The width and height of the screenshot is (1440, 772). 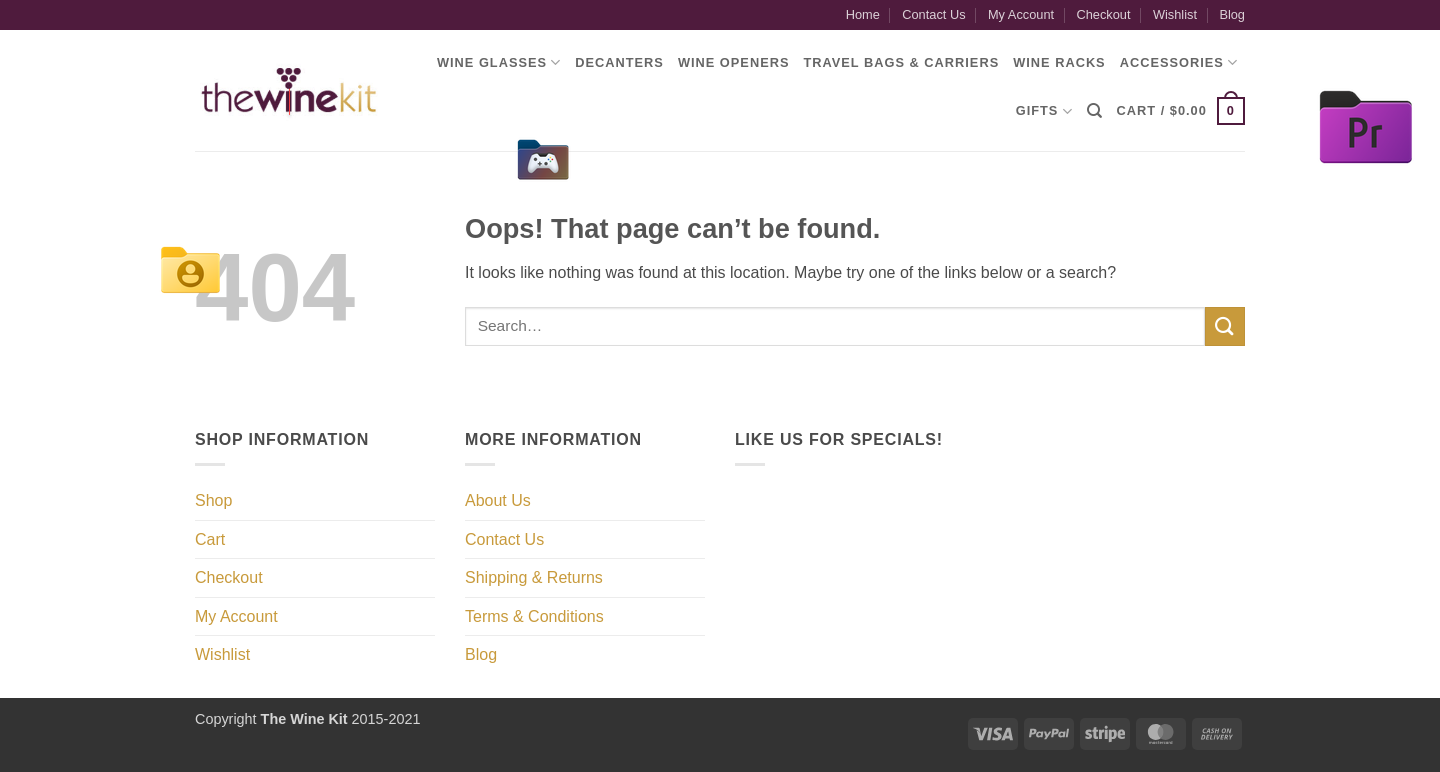 What do you see at coordinates (1365, 129) in the screenshot?
I see `open folder containing adobe premiere project files` at bounding box center [1365, 129].